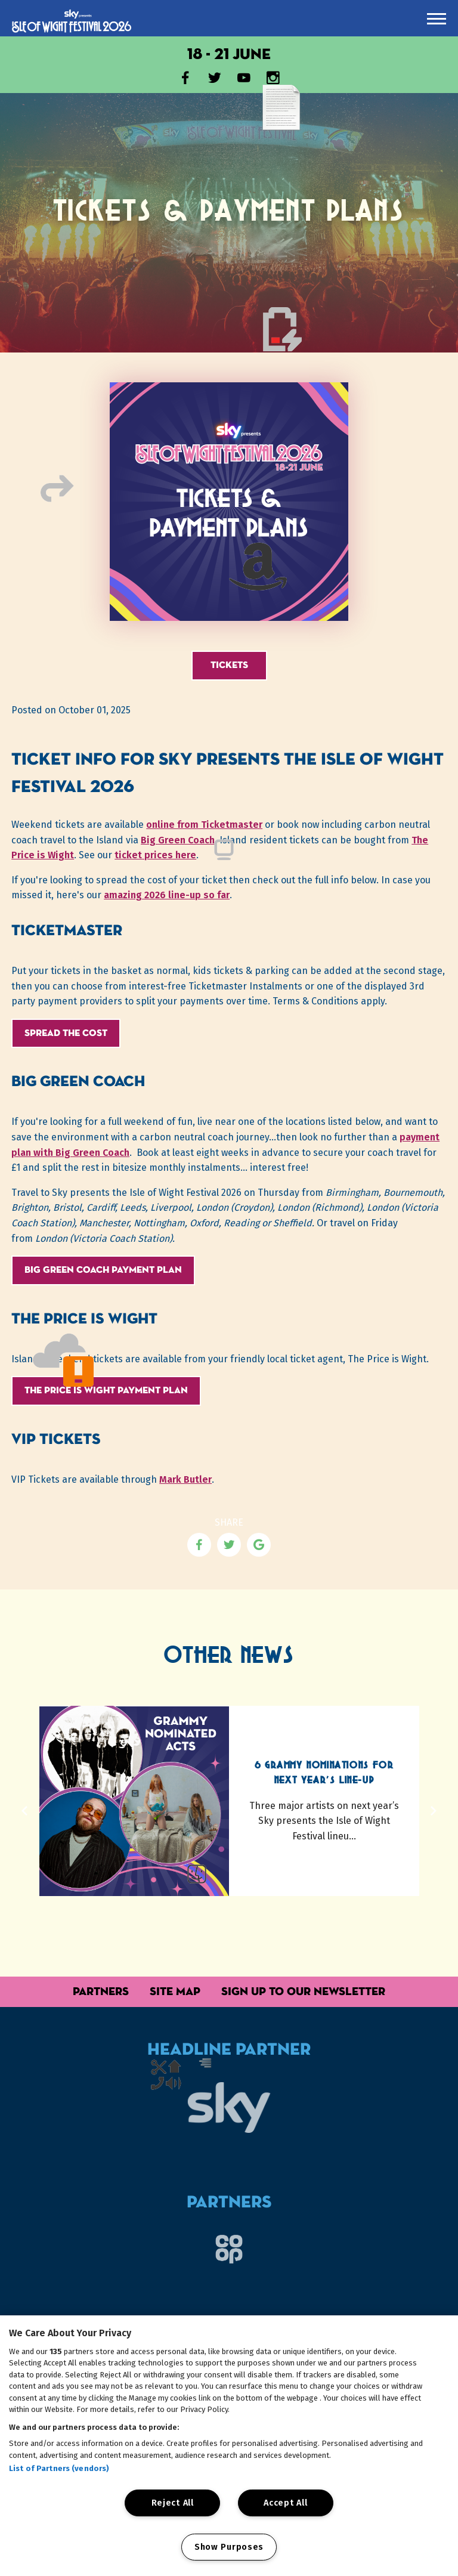 This screenshot has height=2576, width=458. What do you see at coordinates (205, 2063) in the screenshot?
I see `align text to the right margin` at bounding box center [205, 2063].